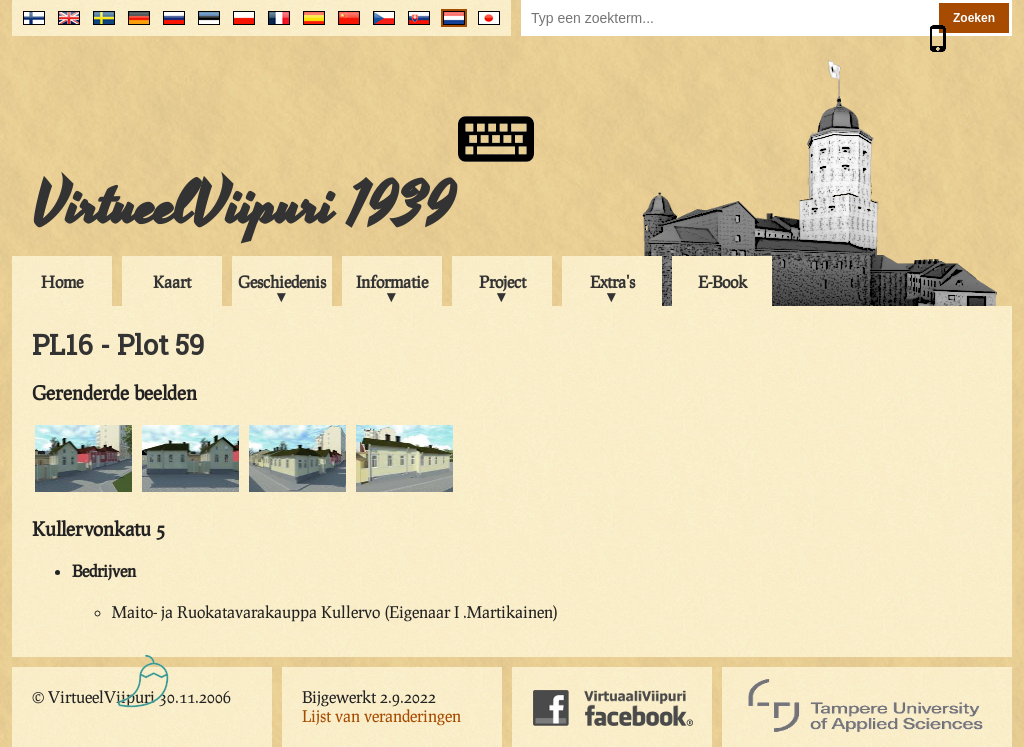 The image size is (1024, 747). What do you see at coordinates (496, 139) in the screenshot?
I see `open the on-screen keyboard` at bounding box center [496, 139].